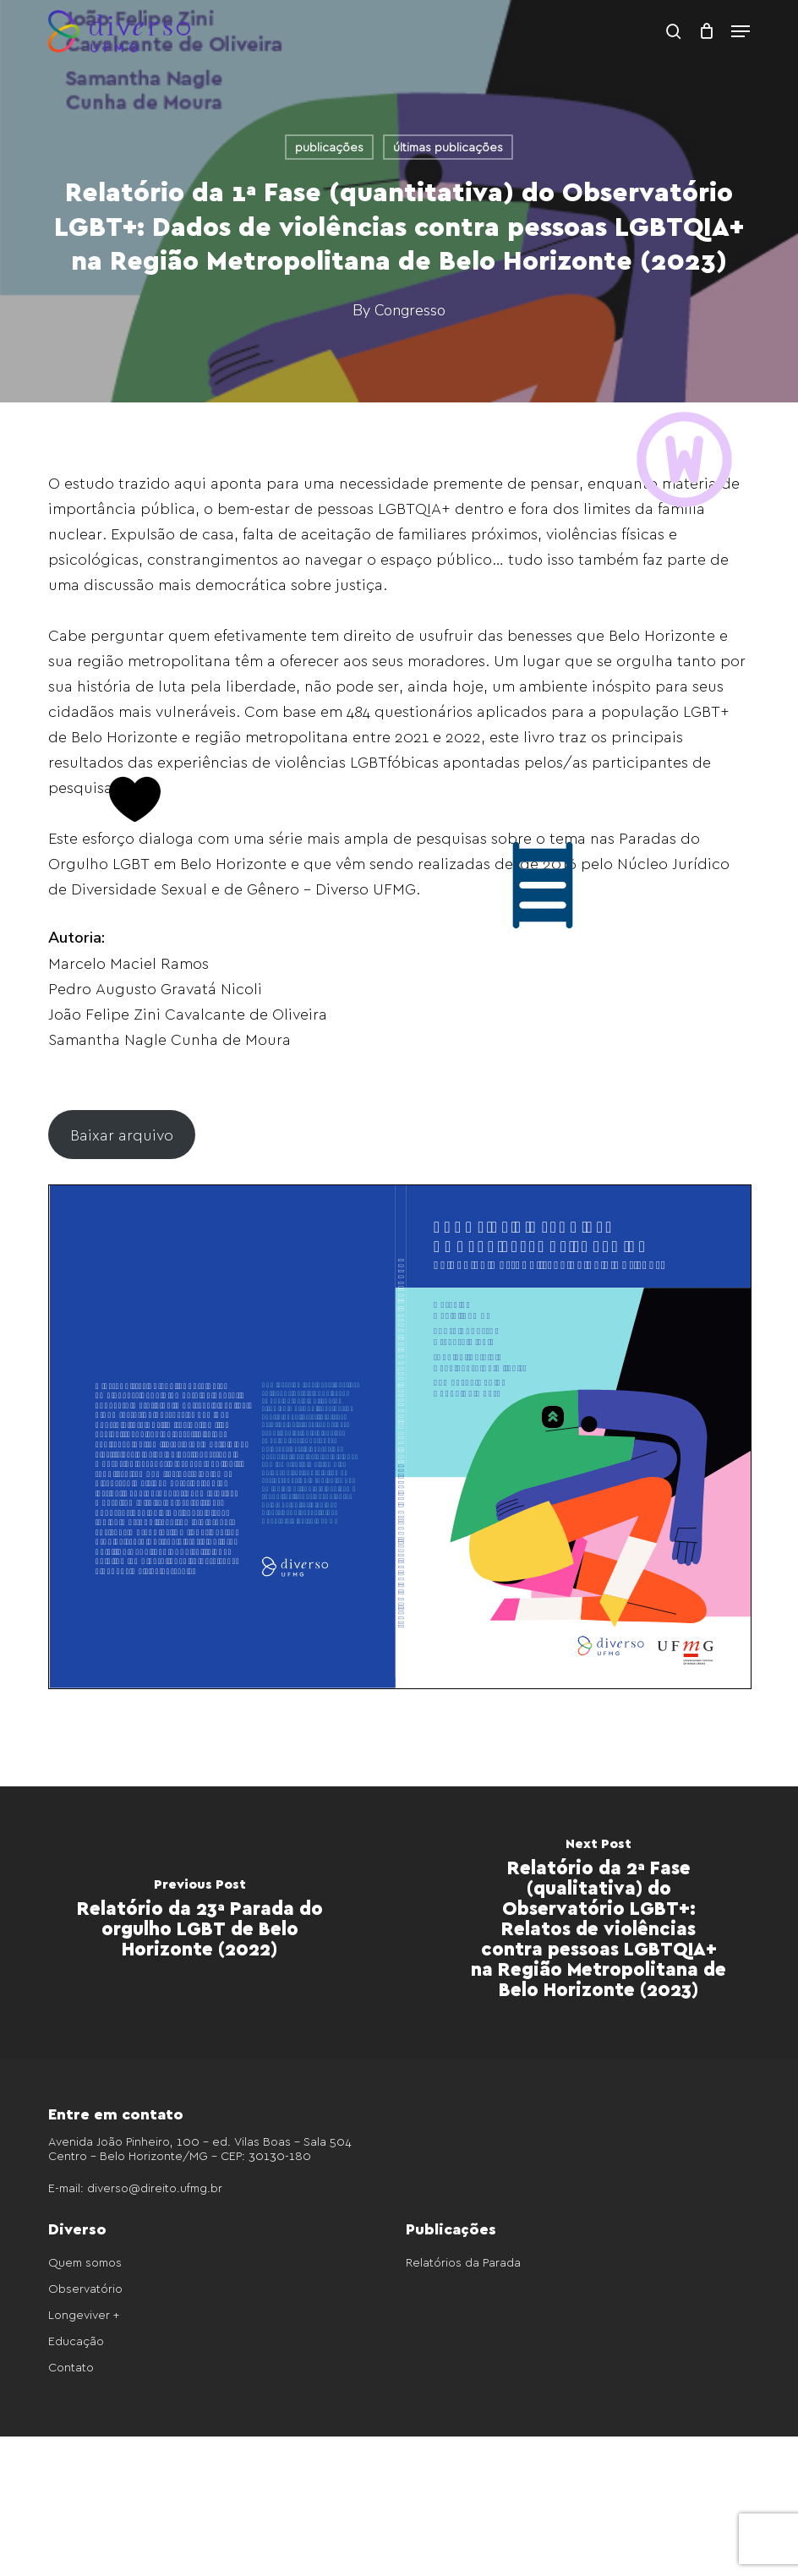 The image size is (798, 2576). Describe the element at coordinates (684, 459) in the screenshot. I see `access Wikipedia or wiki-related content` at that location.